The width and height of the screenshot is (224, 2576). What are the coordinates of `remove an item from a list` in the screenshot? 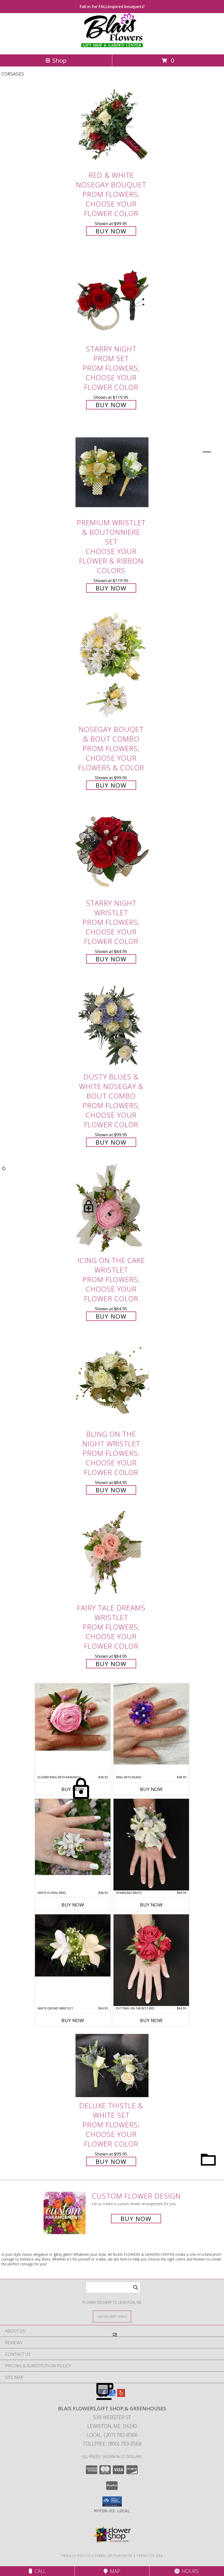 It's located at (207, 452).